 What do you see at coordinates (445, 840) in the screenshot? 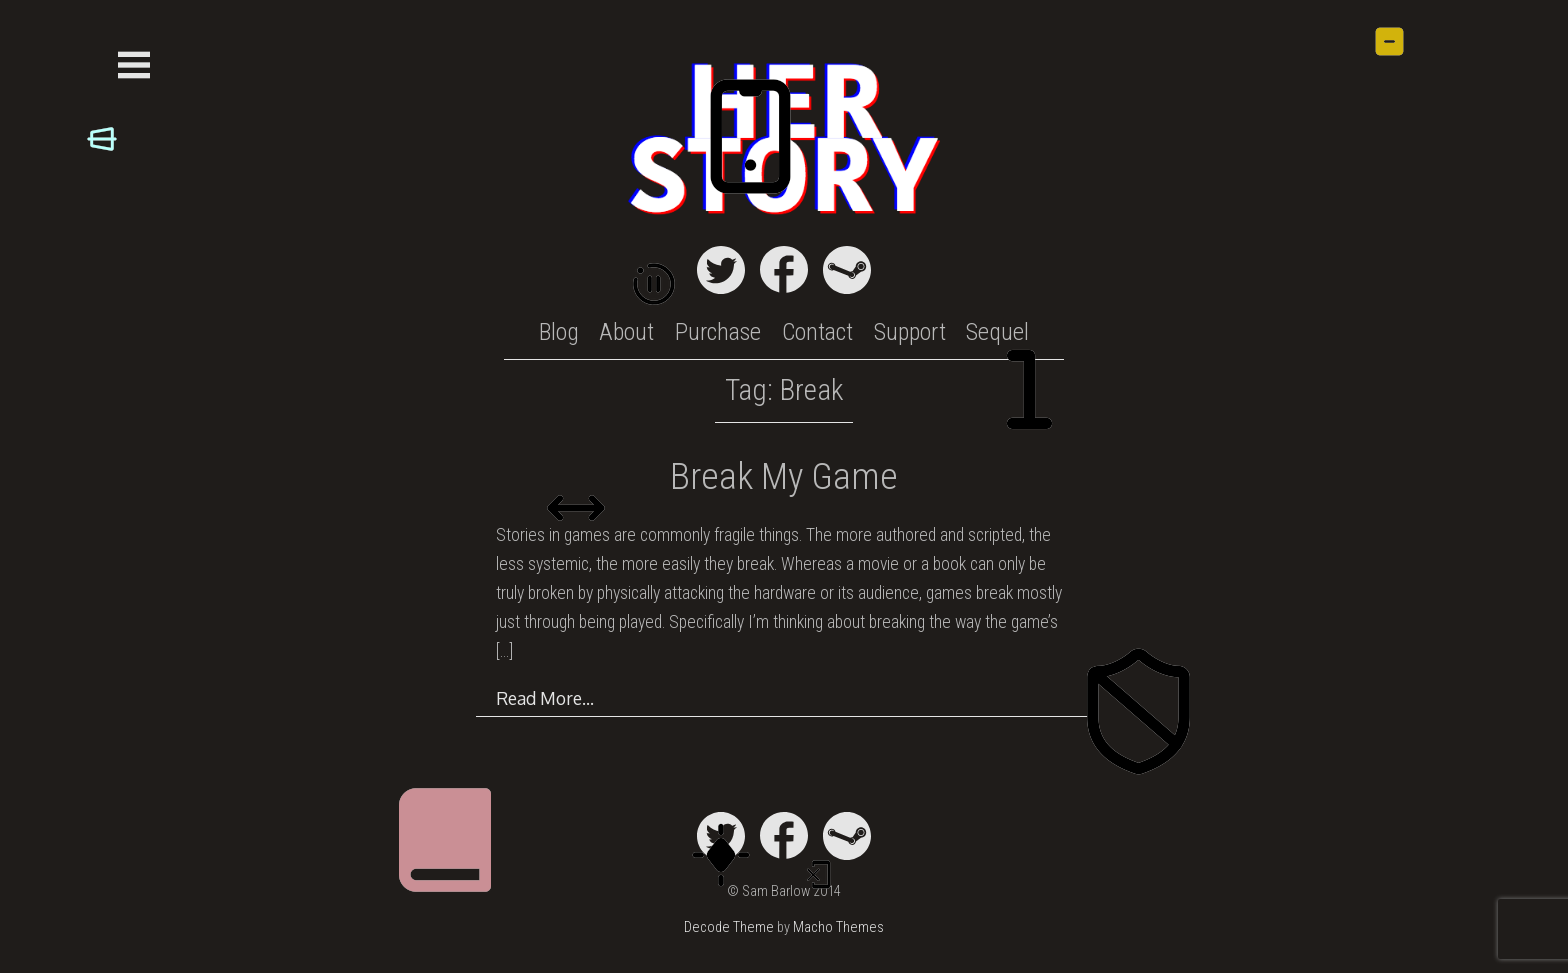
I see `open your library or reading list` at bounding box center [445, 840].